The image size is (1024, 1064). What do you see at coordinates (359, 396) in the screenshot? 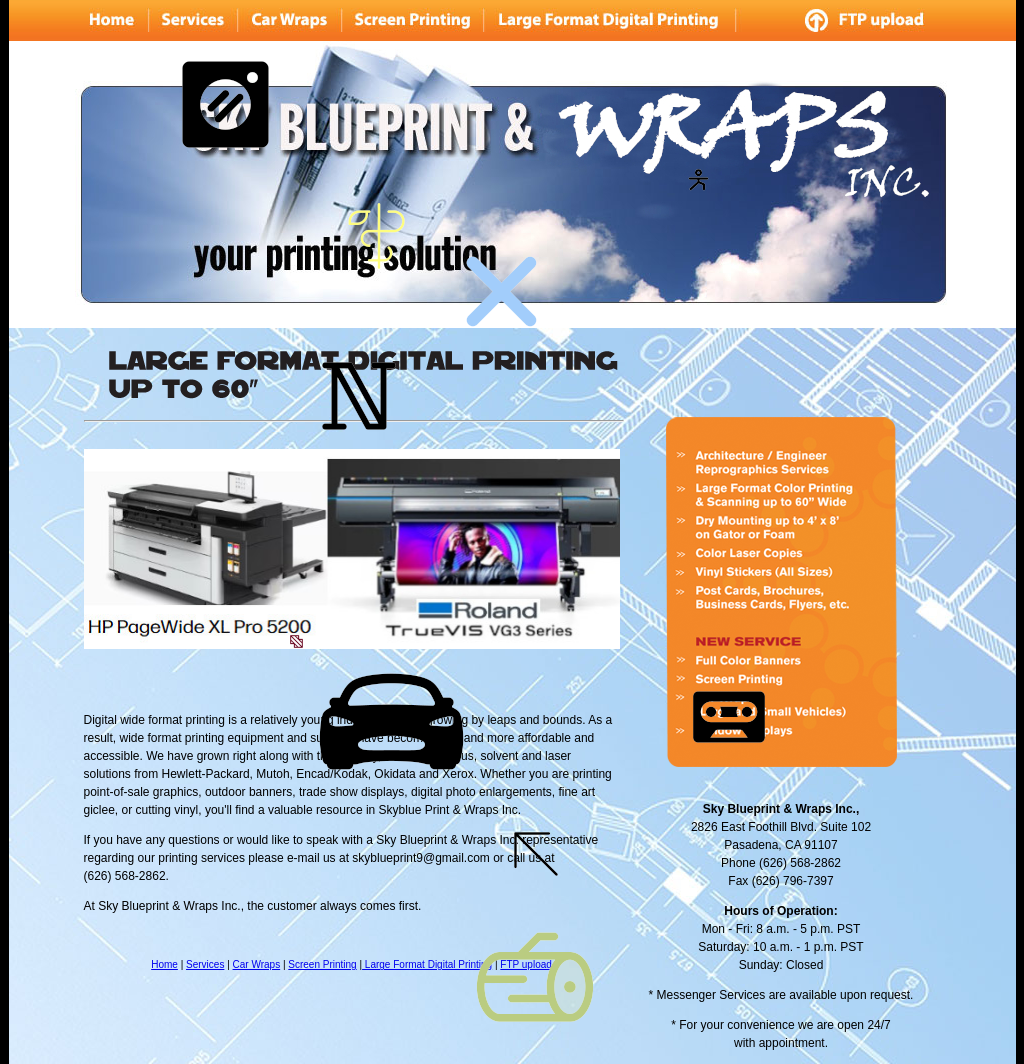
I see `open Notion app` at bounding box center [359, 396].